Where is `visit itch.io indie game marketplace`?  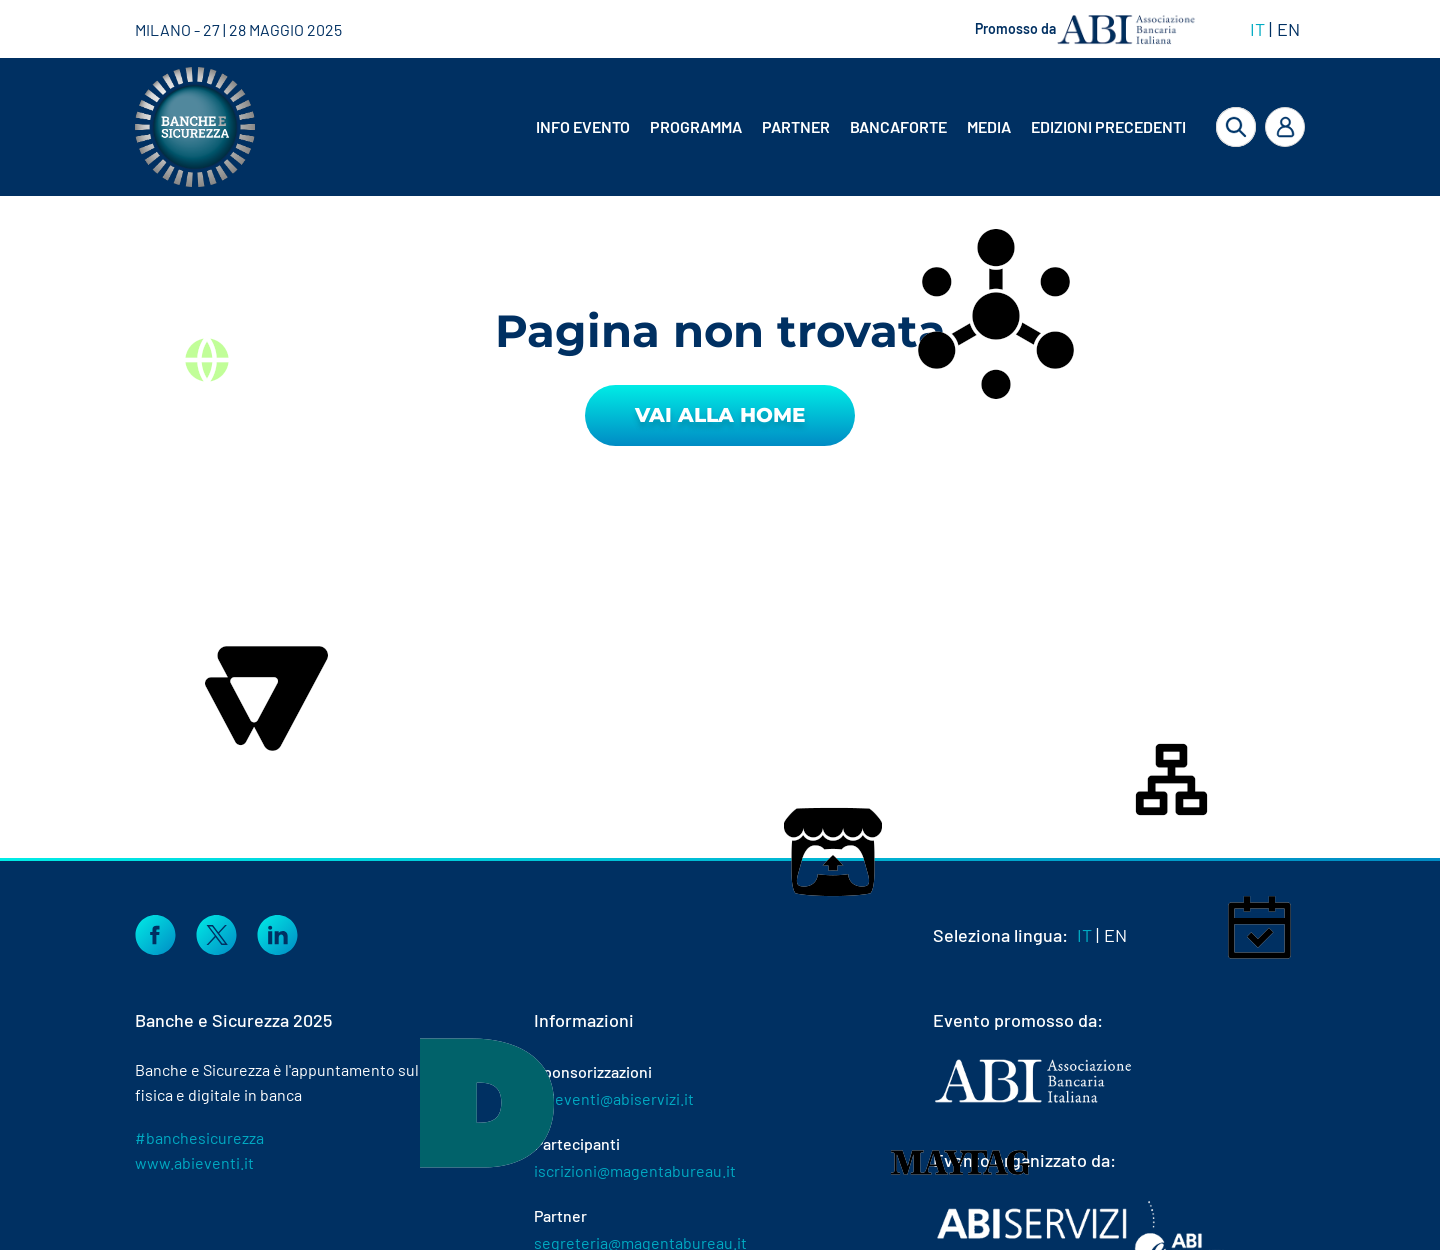 visit itch.io indie game marketplace is located at coordinates (833, 852).